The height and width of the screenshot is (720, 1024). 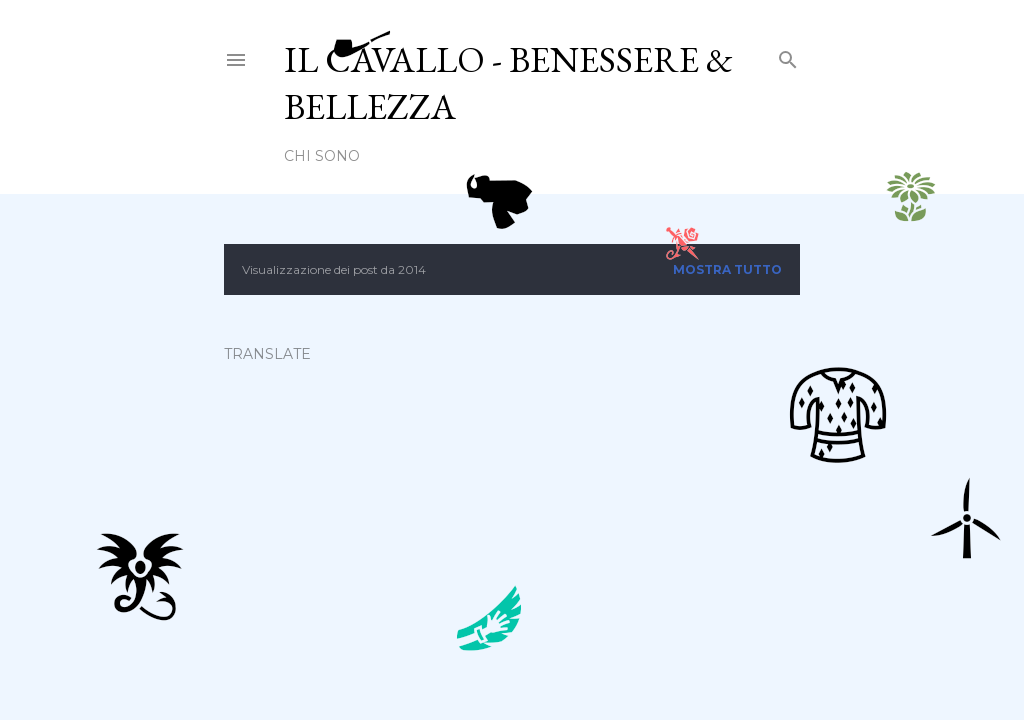 I want to click on mythical or fantasy character ability, so click(x=489, y=618).